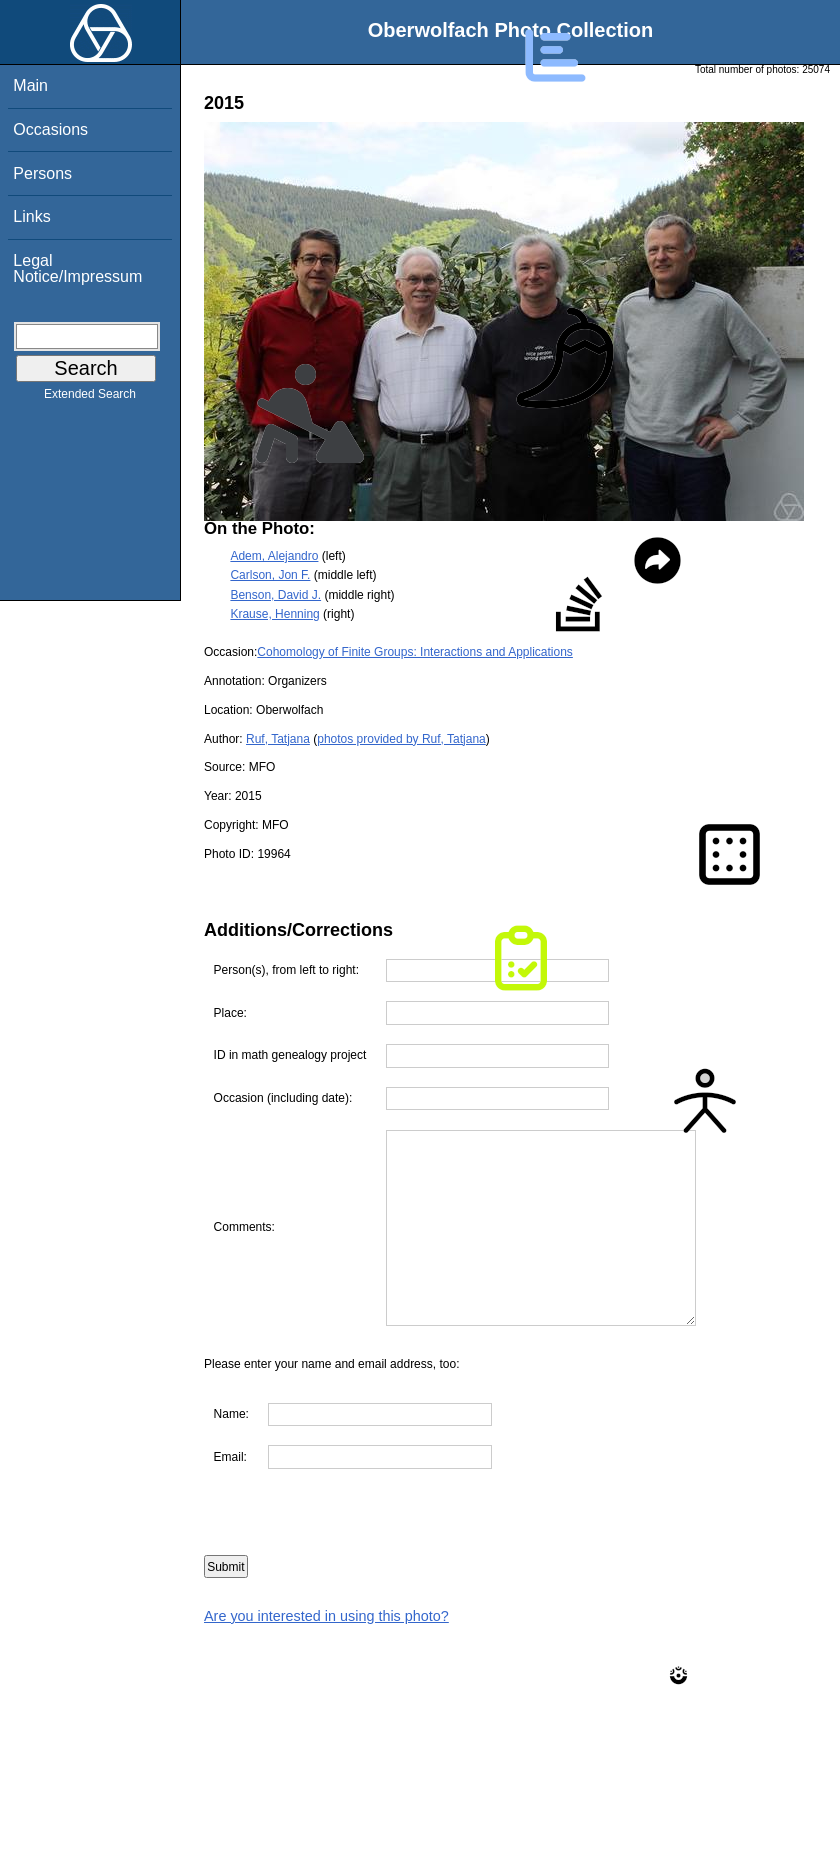 The height and width of the screenshot is (1862, 840). Describe the element at coordinates (657, 560) in the screenshot. I see `share or forward content` at that location.